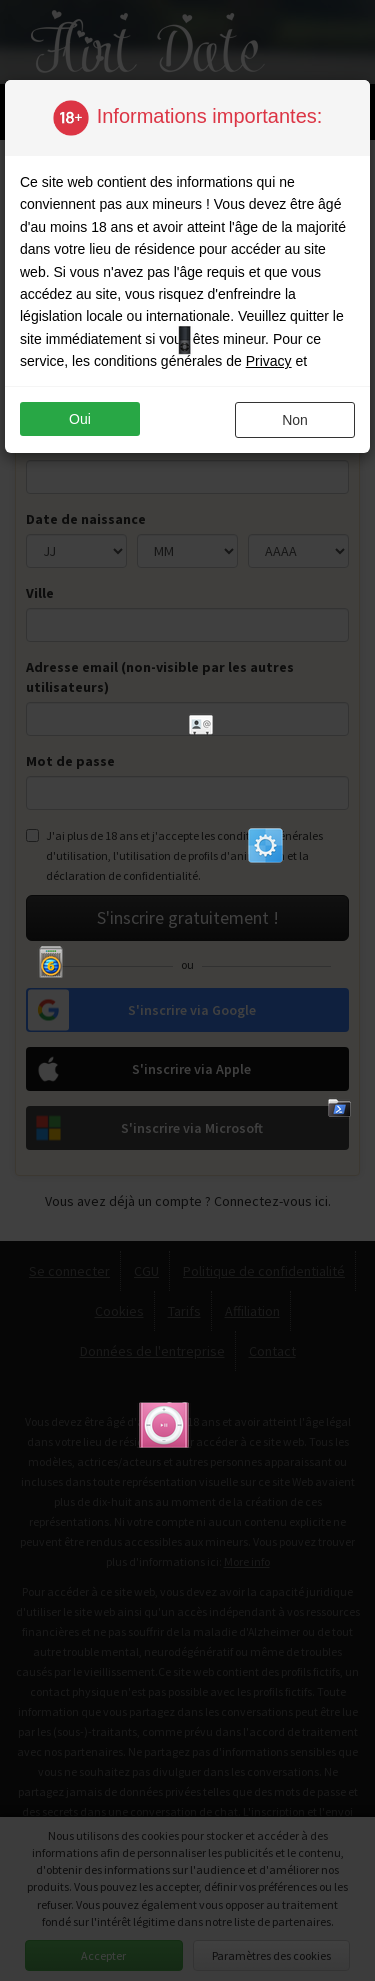 This screenshot has width=375, height=1981. Describe the element at coordinates (201, 725) in the screenshot. I see `view contact card or vCard file` at that location.